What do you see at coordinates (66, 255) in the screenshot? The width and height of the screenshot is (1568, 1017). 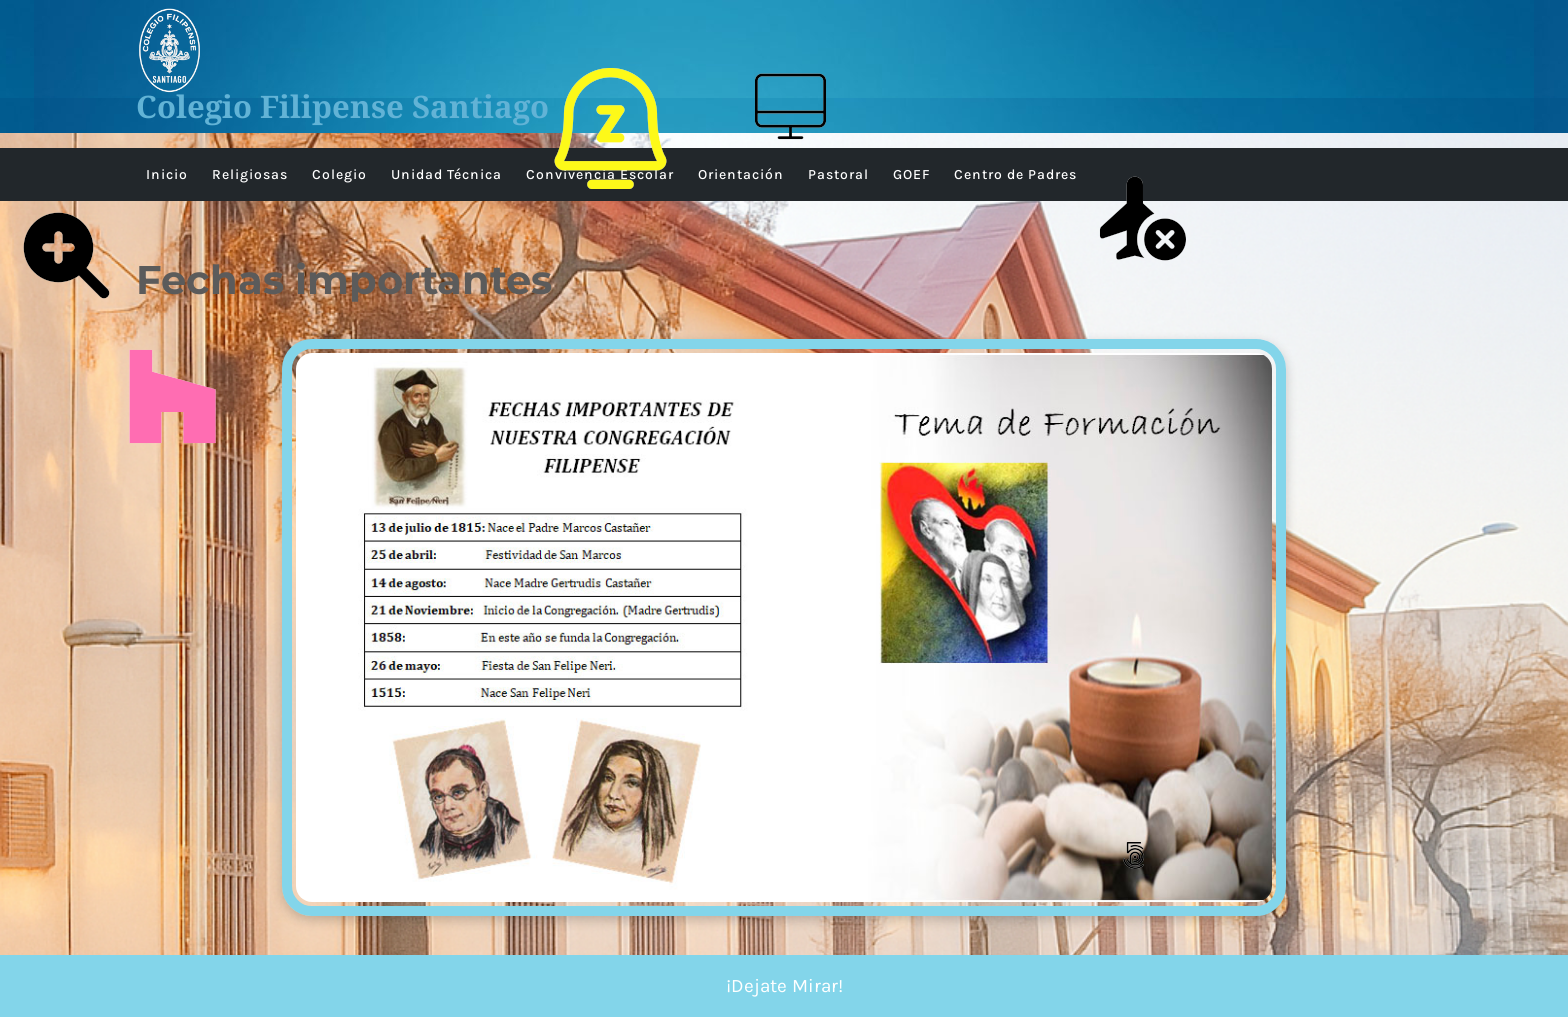 I see `zoom in on content` at bounding box center [66, 255].